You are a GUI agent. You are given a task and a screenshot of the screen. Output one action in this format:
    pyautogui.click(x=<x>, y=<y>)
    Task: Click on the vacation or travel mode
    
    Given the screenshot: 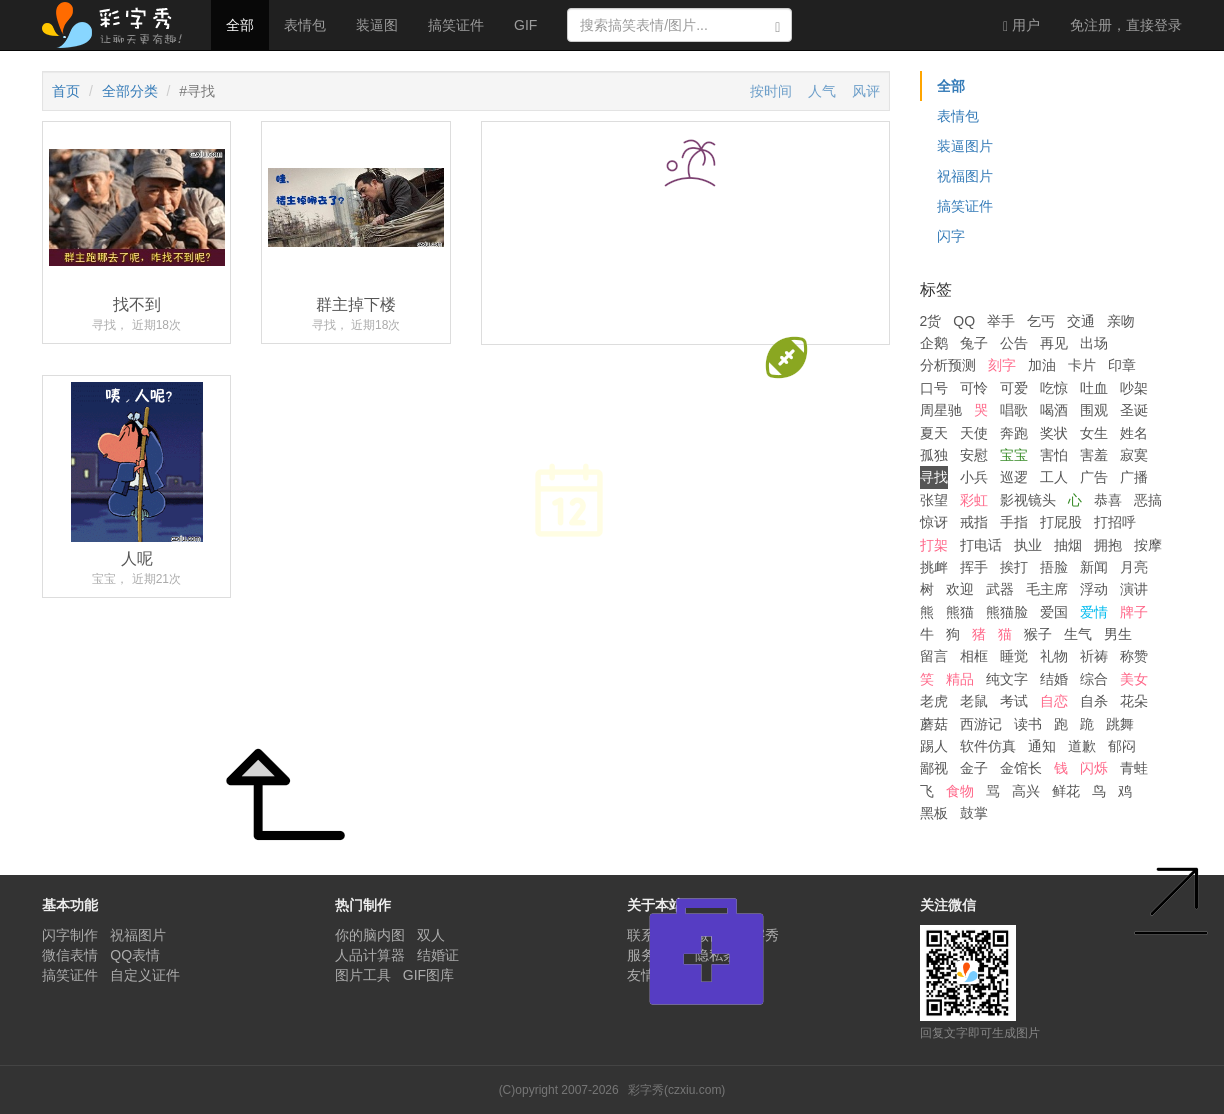 What is the action you would take?
    pyautogui.click(x=690, y=163)
    